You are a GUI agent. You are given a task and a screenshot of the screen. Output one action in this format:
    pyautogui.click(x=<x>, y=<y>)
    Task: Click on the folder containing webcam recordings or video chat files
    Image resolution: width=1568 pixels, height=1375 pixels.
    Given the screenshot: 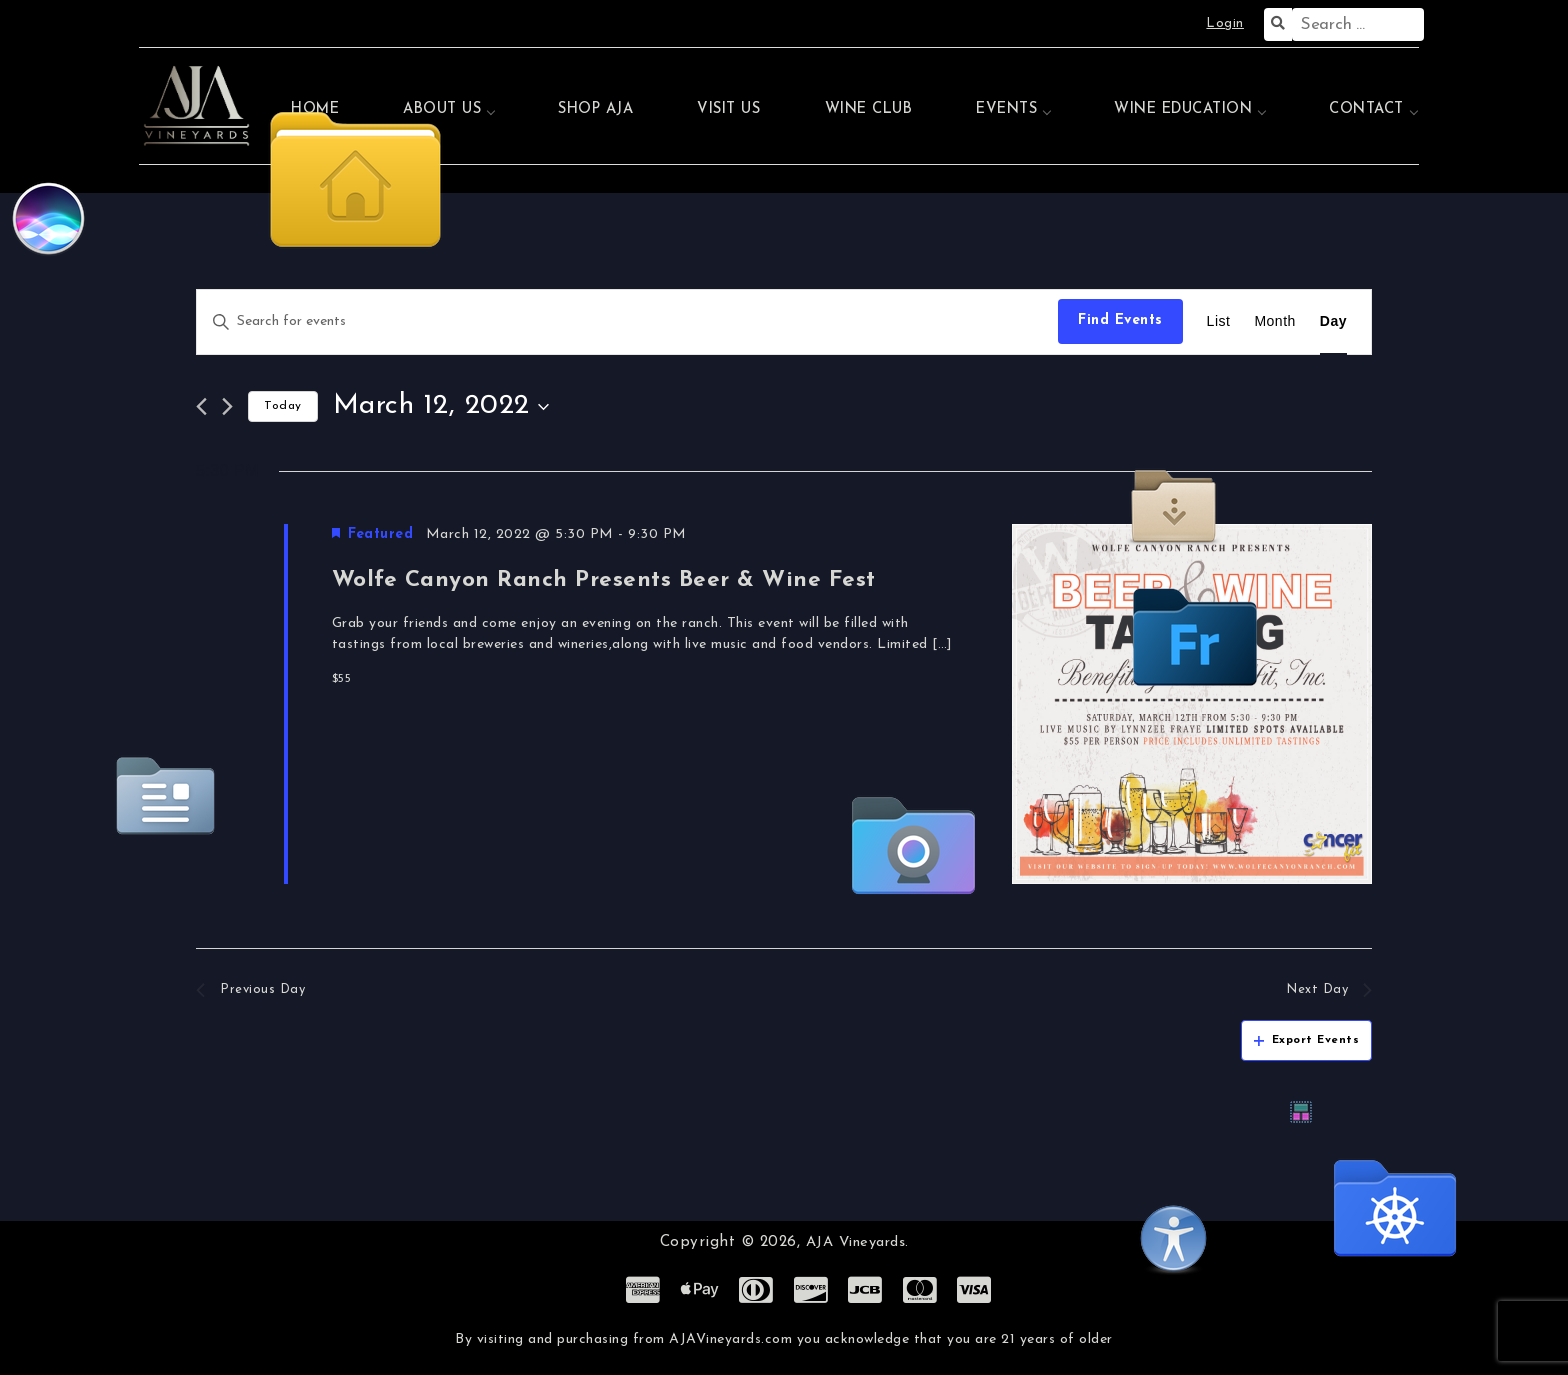 What is the action you would take?
    pyautogui.click(x=913, y=849)
    